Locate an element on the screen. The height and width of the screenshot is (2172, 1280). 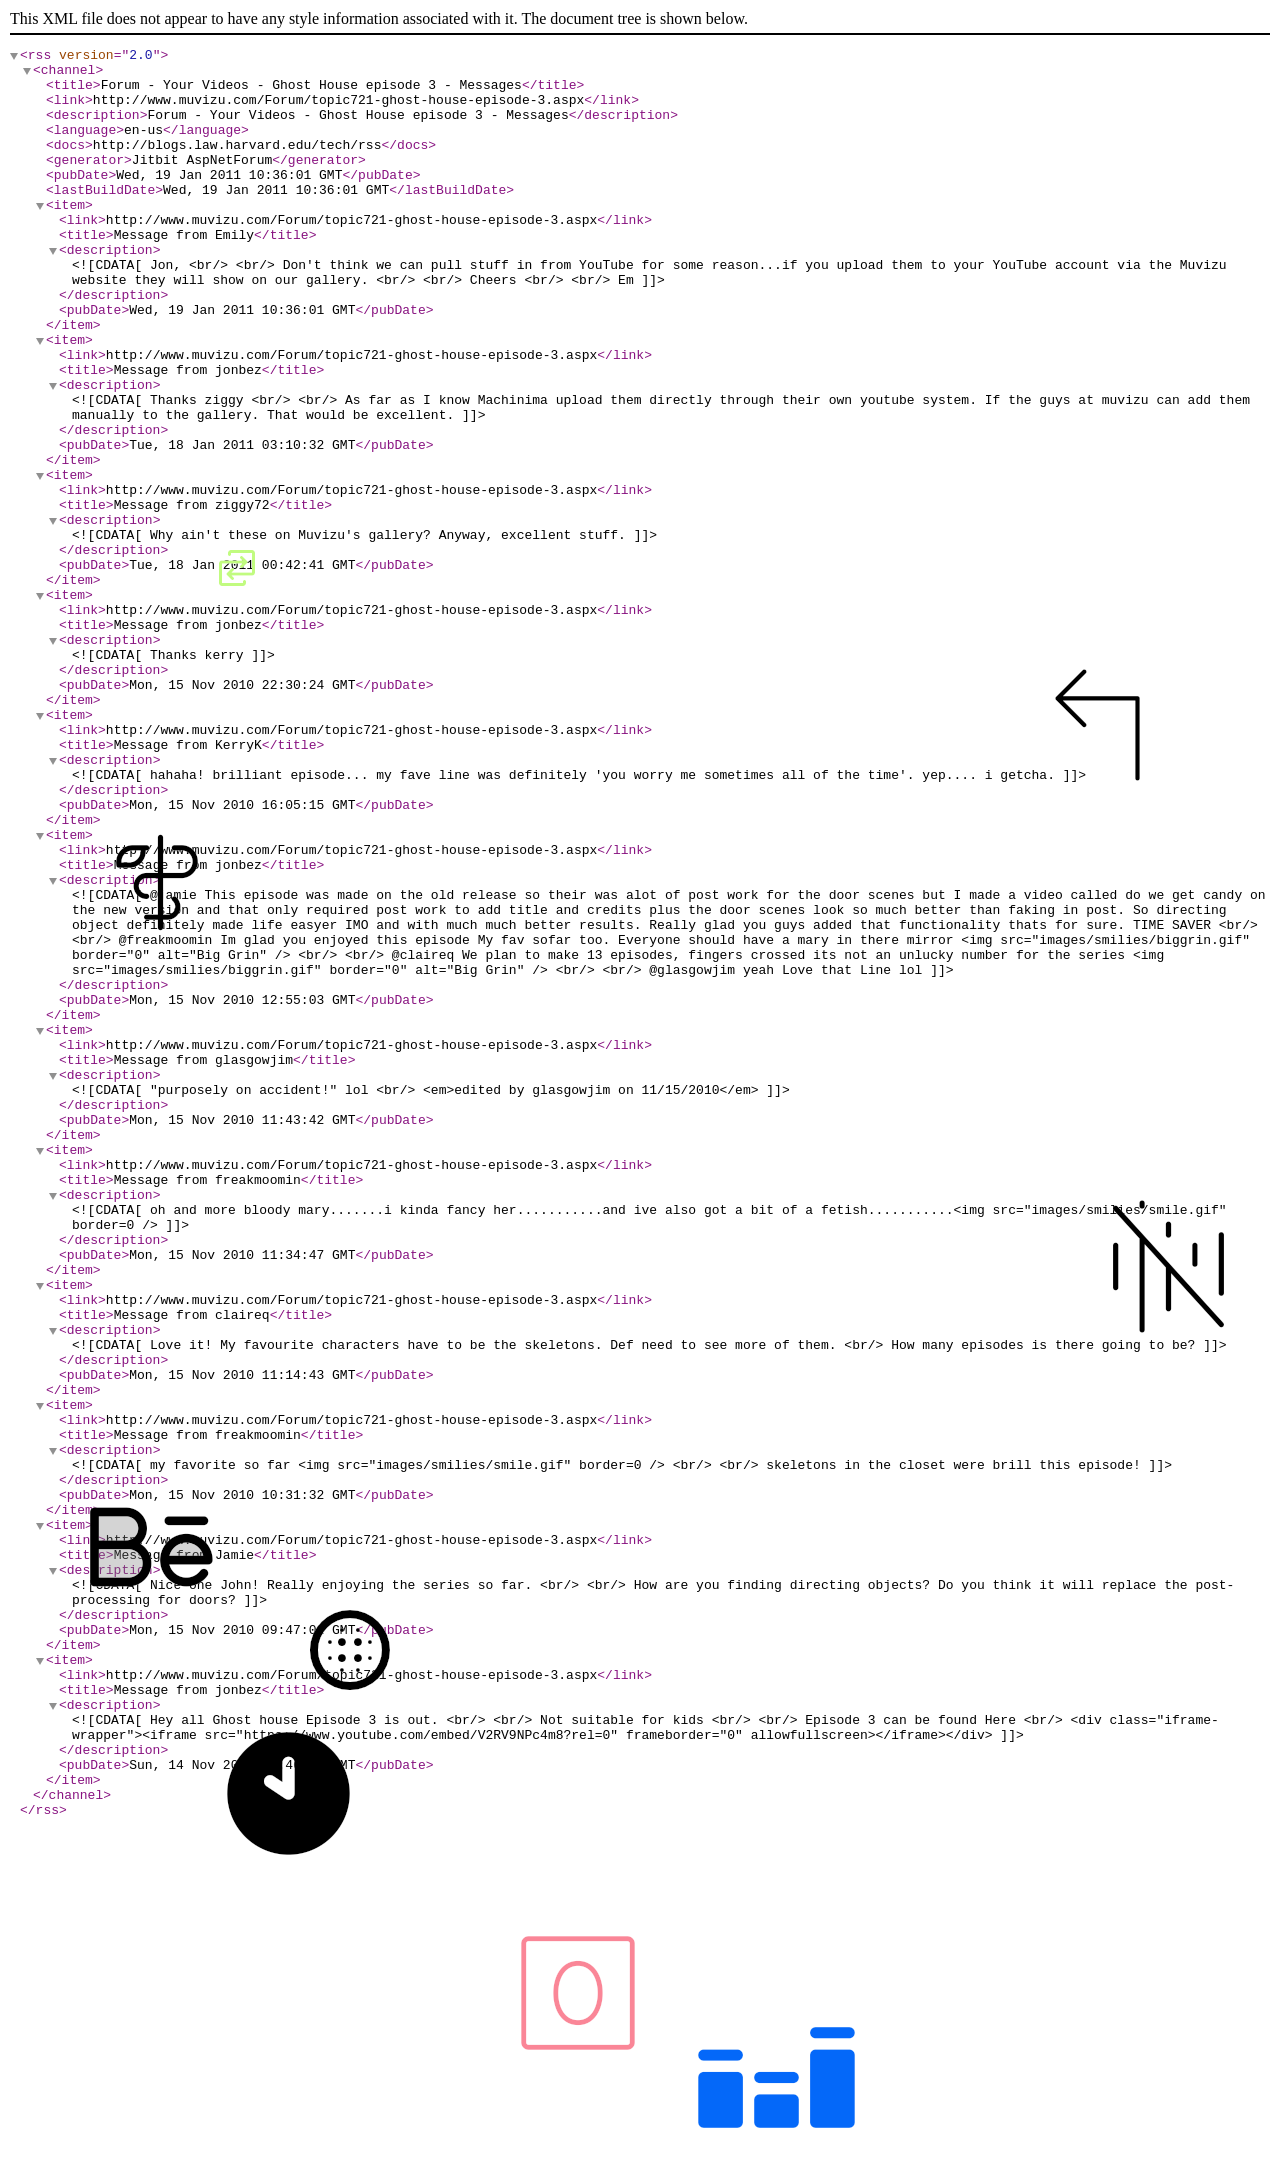
indicates the current time is 10 o'clock is located at coordinates (288, 1793).